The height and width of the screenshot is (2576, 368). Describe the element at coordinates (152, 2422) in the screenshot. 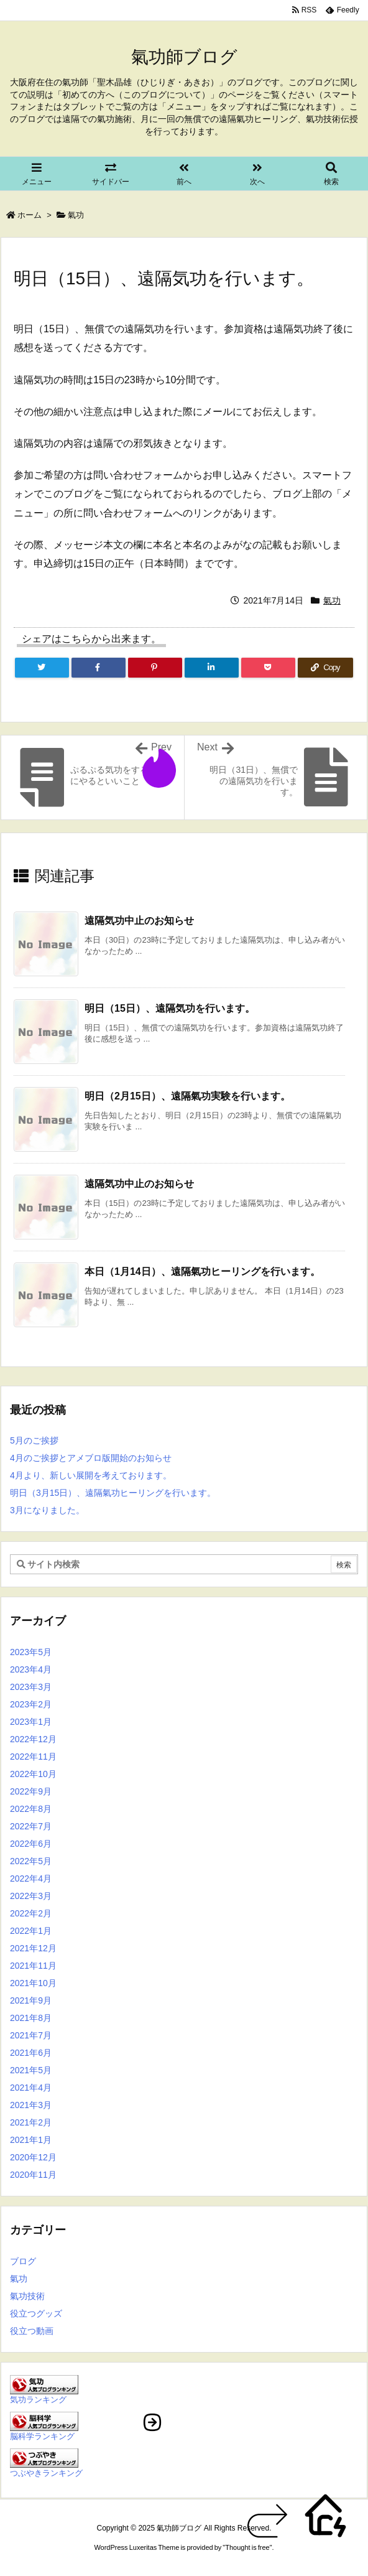

I see `proceed to the next step` at that location.